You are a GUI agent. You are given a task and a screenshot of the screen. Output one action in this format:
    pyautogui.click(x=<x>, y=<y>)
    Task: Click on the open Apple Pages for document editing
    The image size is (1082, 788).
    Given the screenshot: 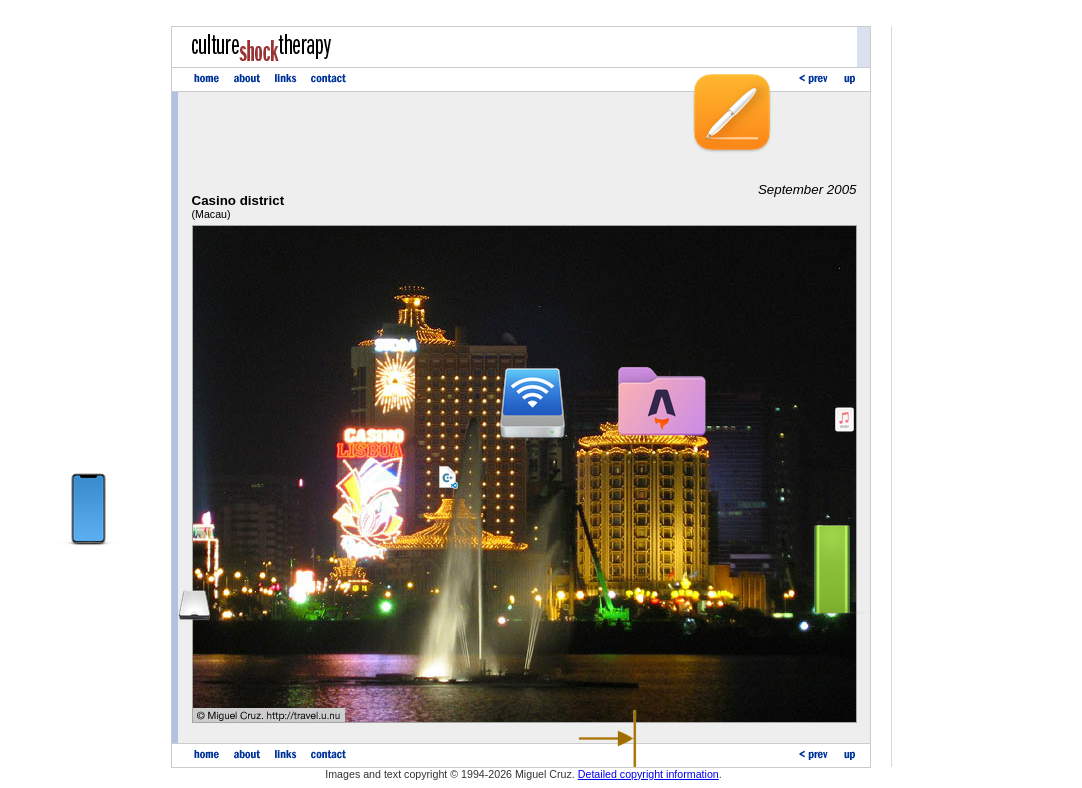 What is the action you would take?
    pyautogui.click(x=732, y=112)
    